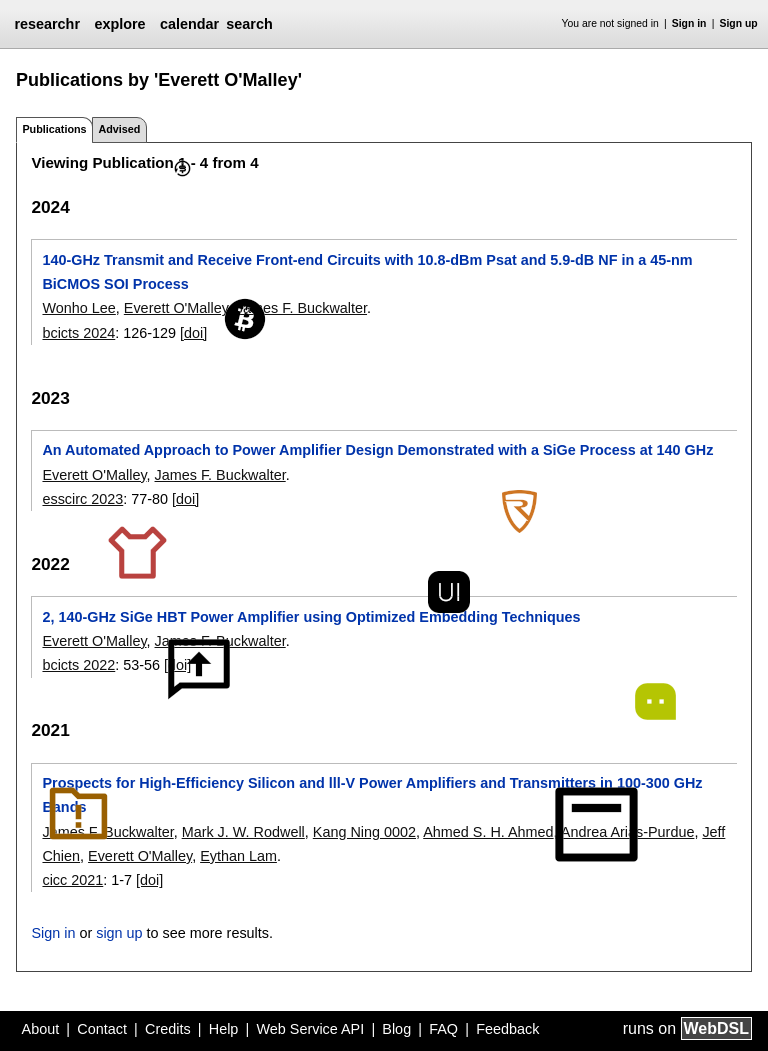 This screenshot has width=768, height=1051. What do you see at coordinates (596, 824) in the screenshot?
I see `switch to top panel layout` at bounding box center [596, 824].